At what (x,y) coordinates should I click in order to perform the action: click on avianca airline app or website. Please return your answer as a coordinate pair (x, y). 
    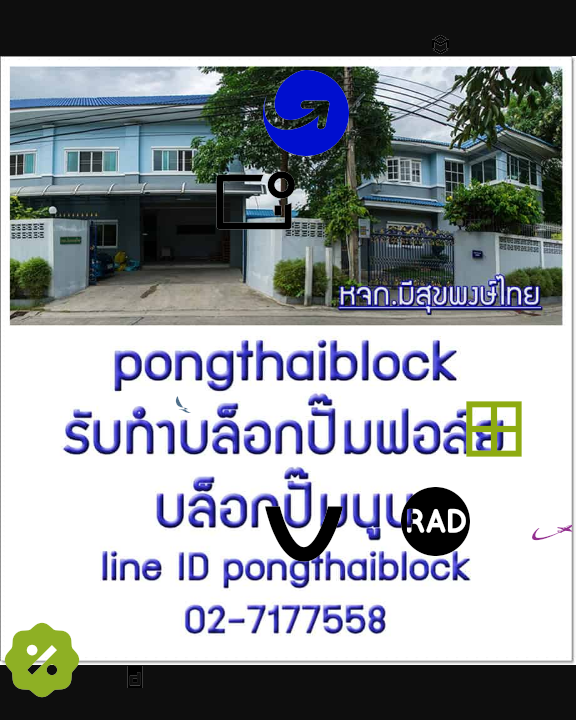
    Looking at the image, I should click on (183, 404).